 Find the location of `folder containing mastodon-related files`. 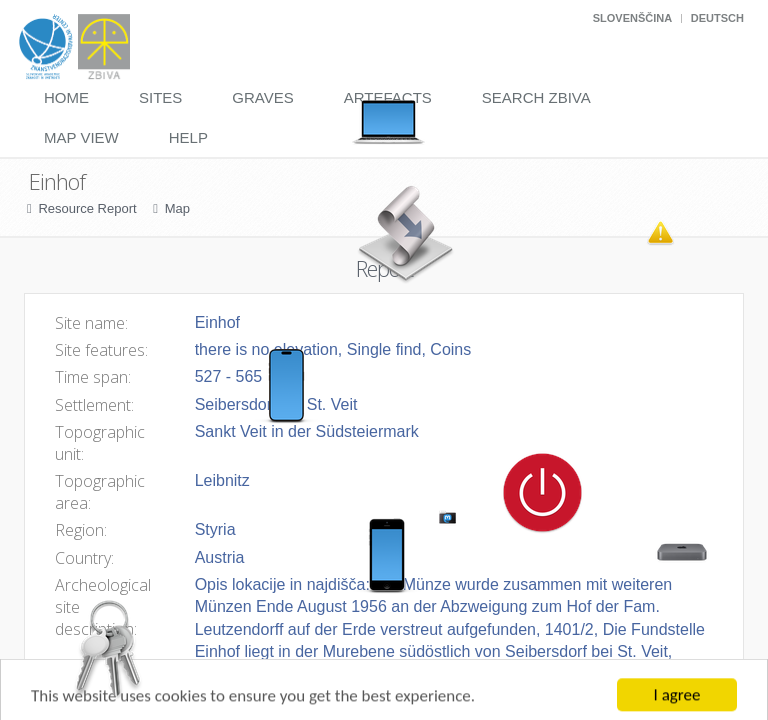

folder containing mastodon-related files is located at coordinates (447, 517).